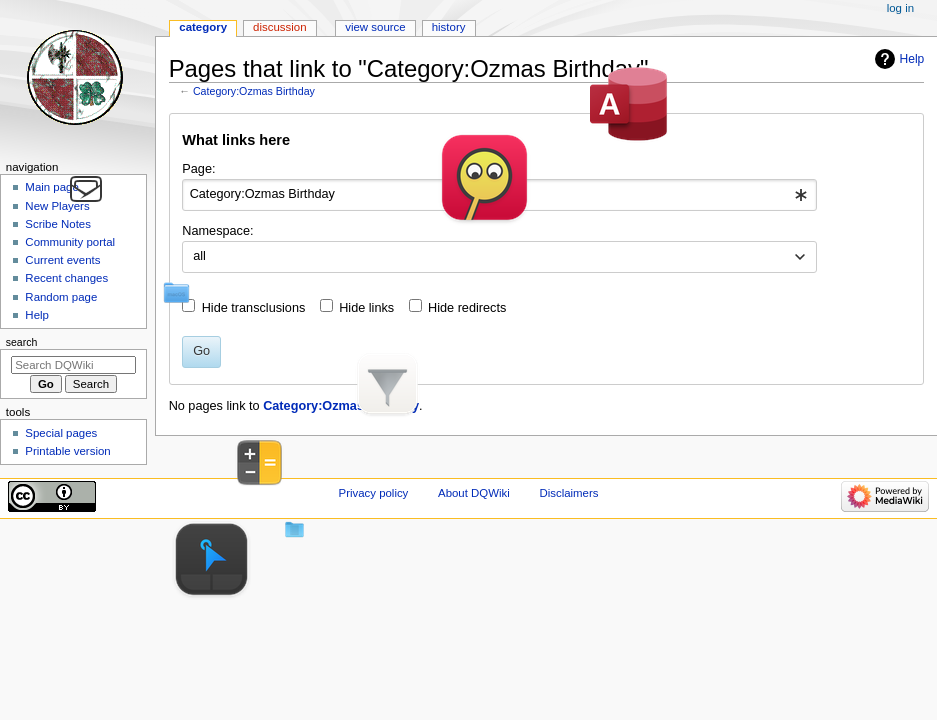  What do you see at coordinates (211, 560) in the screenshot?
I see `open touchpad settings and preferences` at bounding box center [211, 560].